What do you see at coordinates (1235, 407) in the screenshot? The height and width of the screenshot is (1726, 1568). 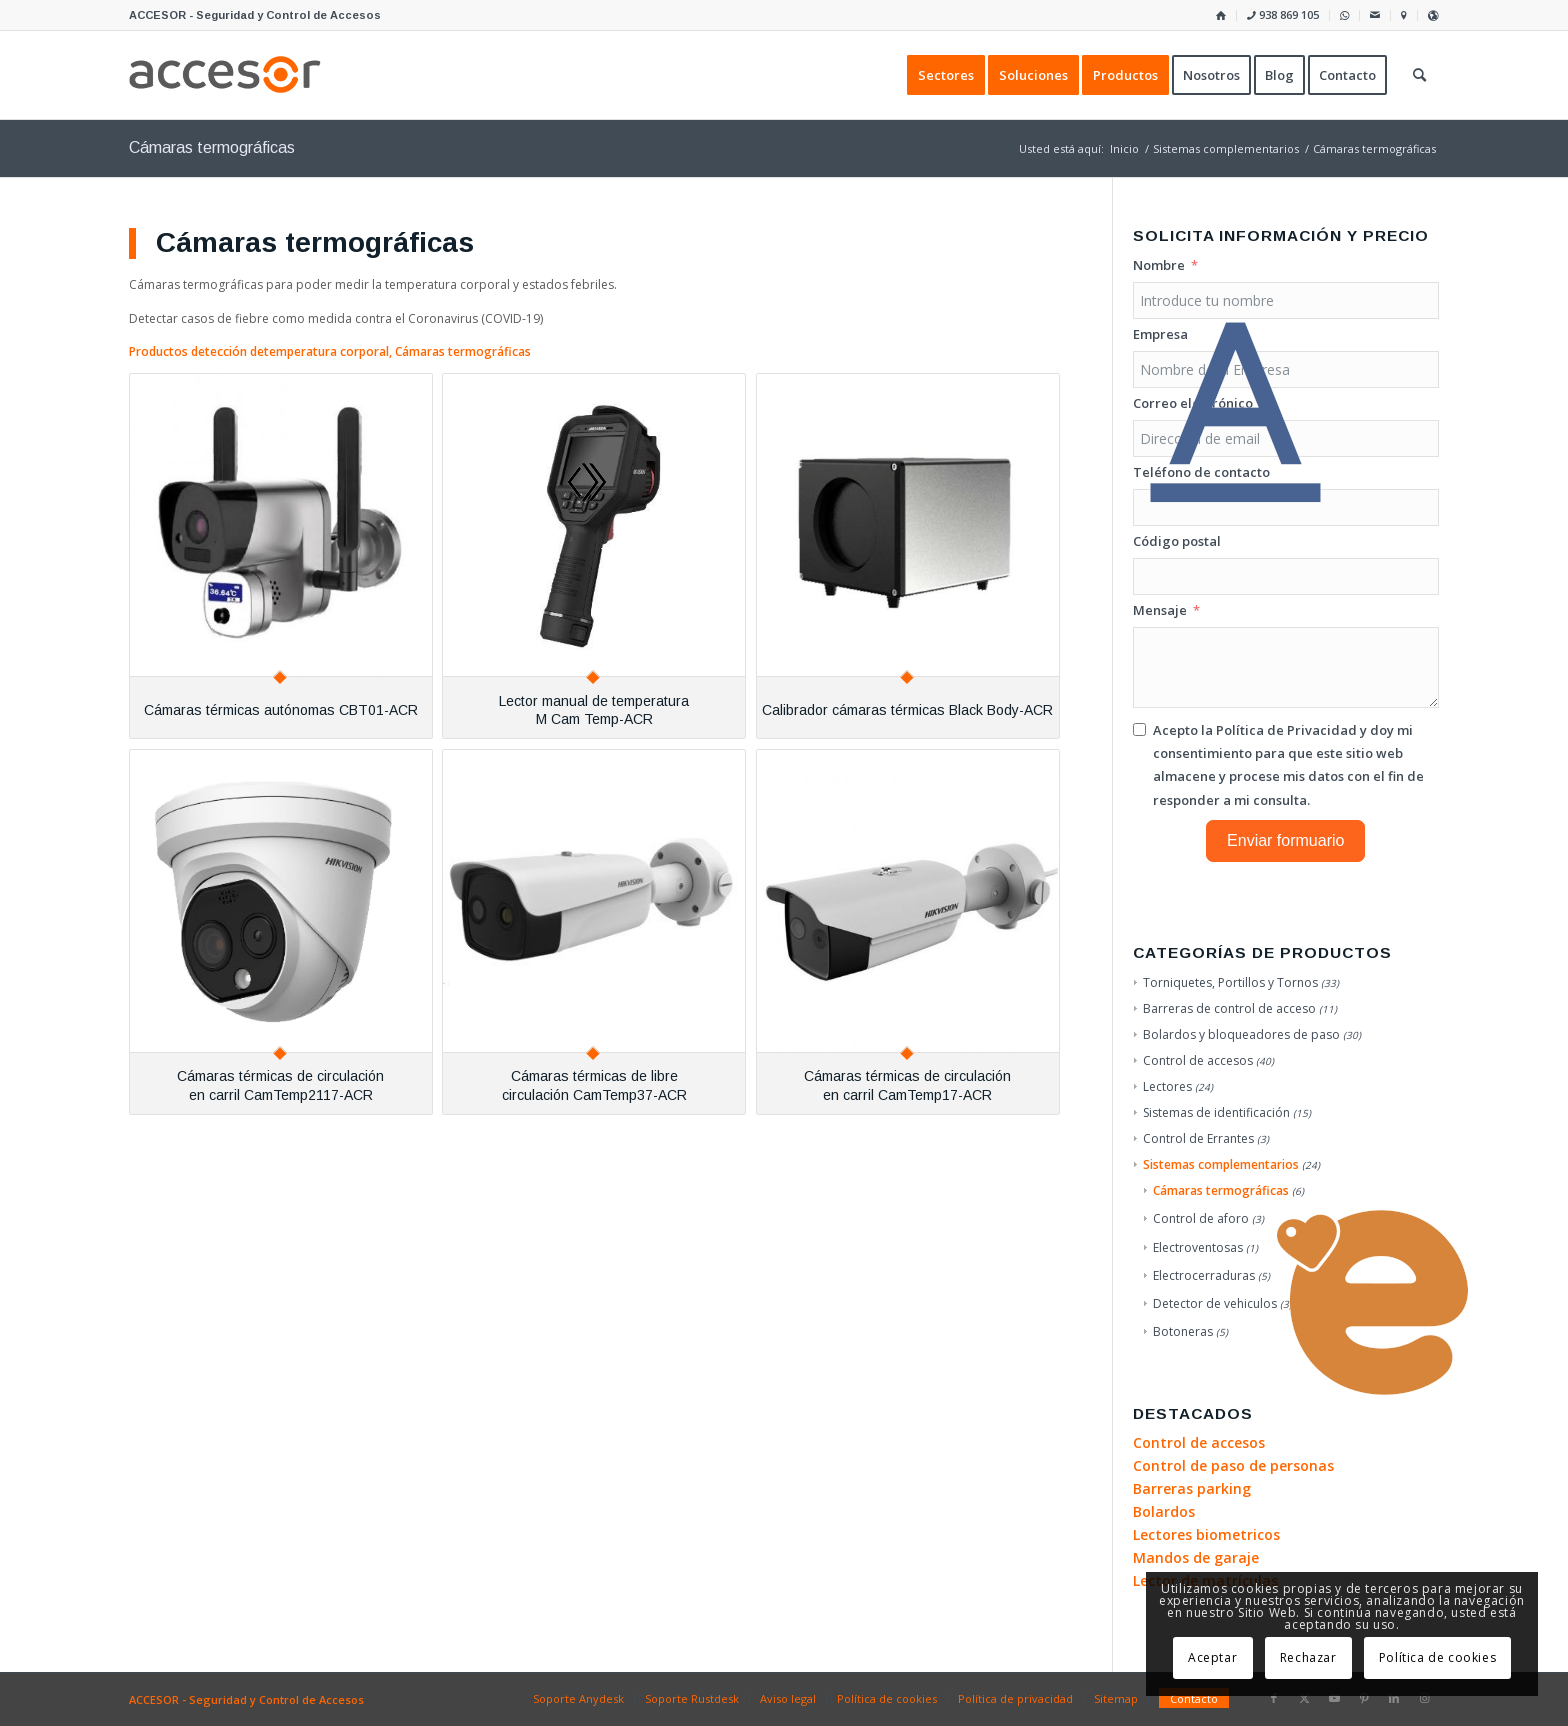 I see `change text color` at bounding box center [1235, 407].